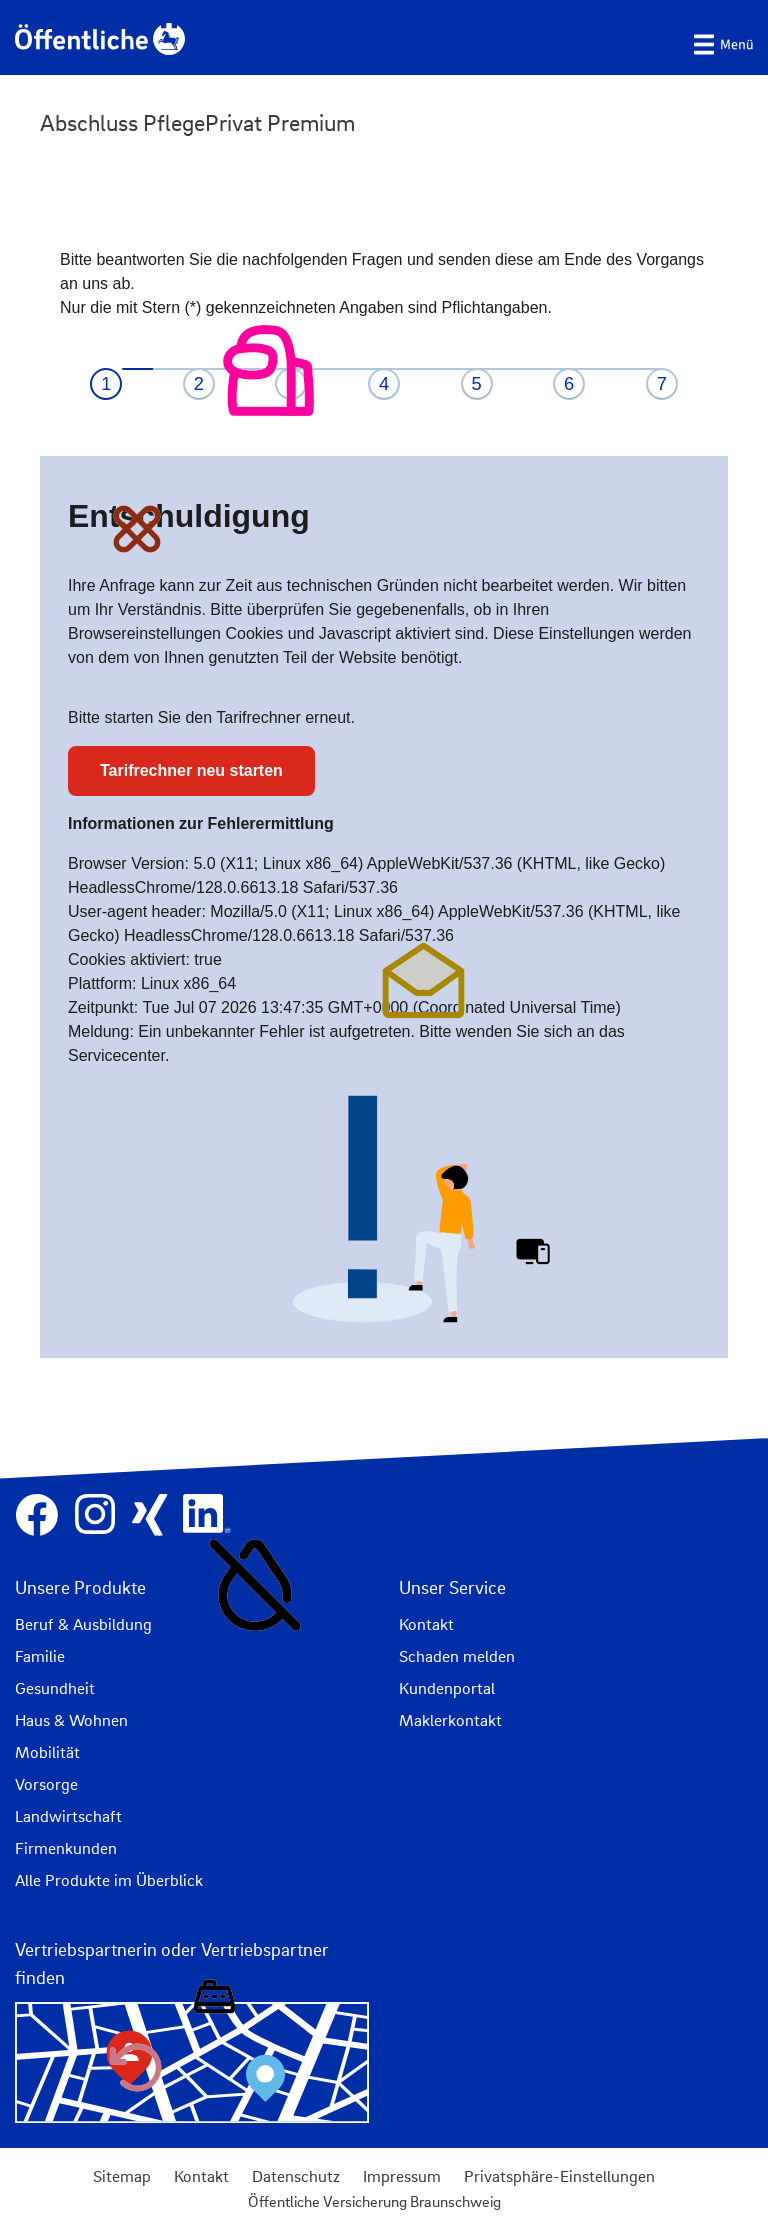 The height and width of the screenshot is (2233, 768). I want to click on disable water or liquid-related features, so click(255, 1585).